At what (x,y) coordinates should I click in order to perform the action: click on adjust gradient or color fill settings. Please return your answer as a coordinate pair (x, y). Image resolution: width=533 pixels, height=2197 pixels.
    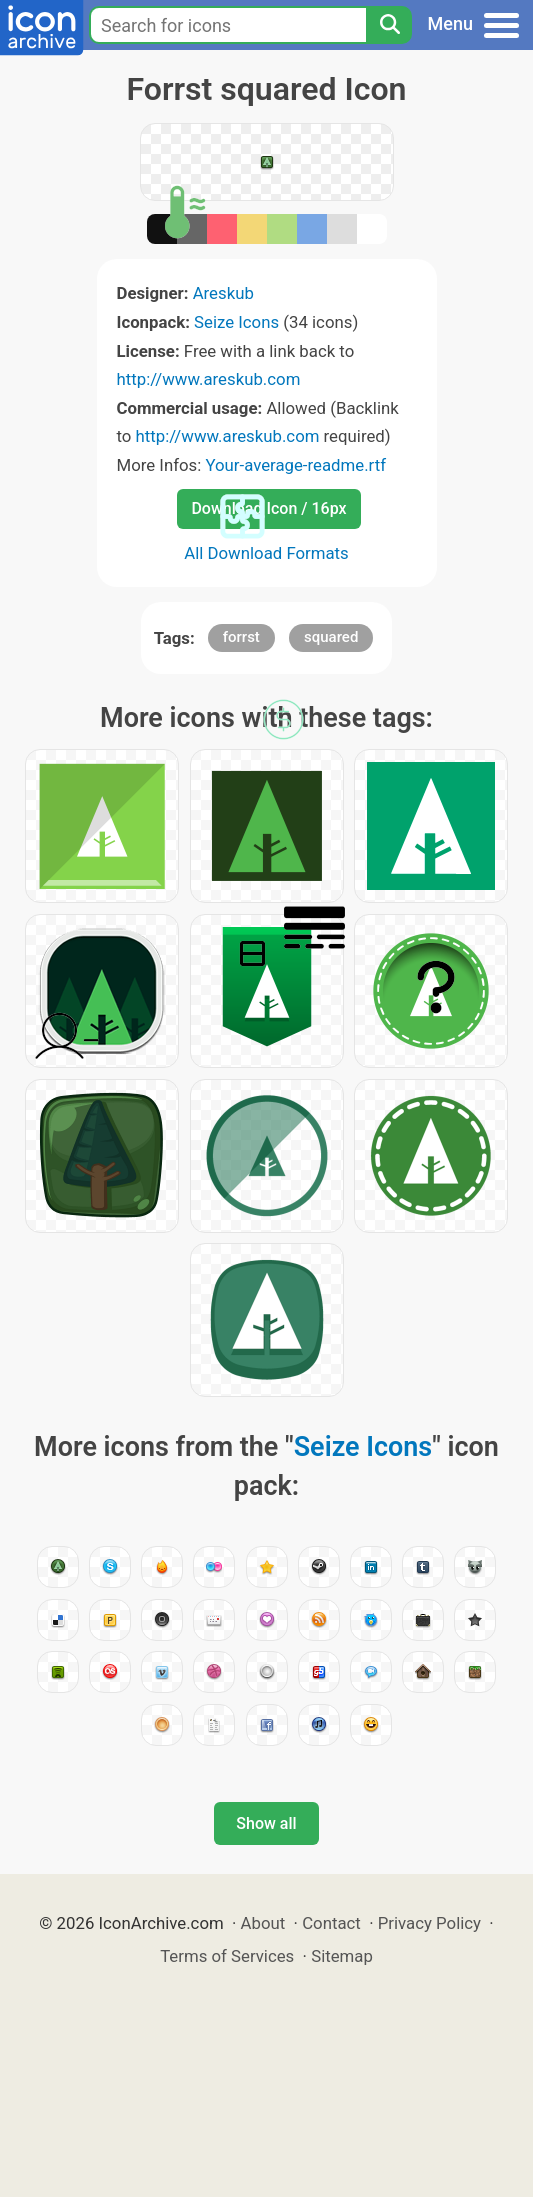
    Looking at the image, I should click on (314, 927).